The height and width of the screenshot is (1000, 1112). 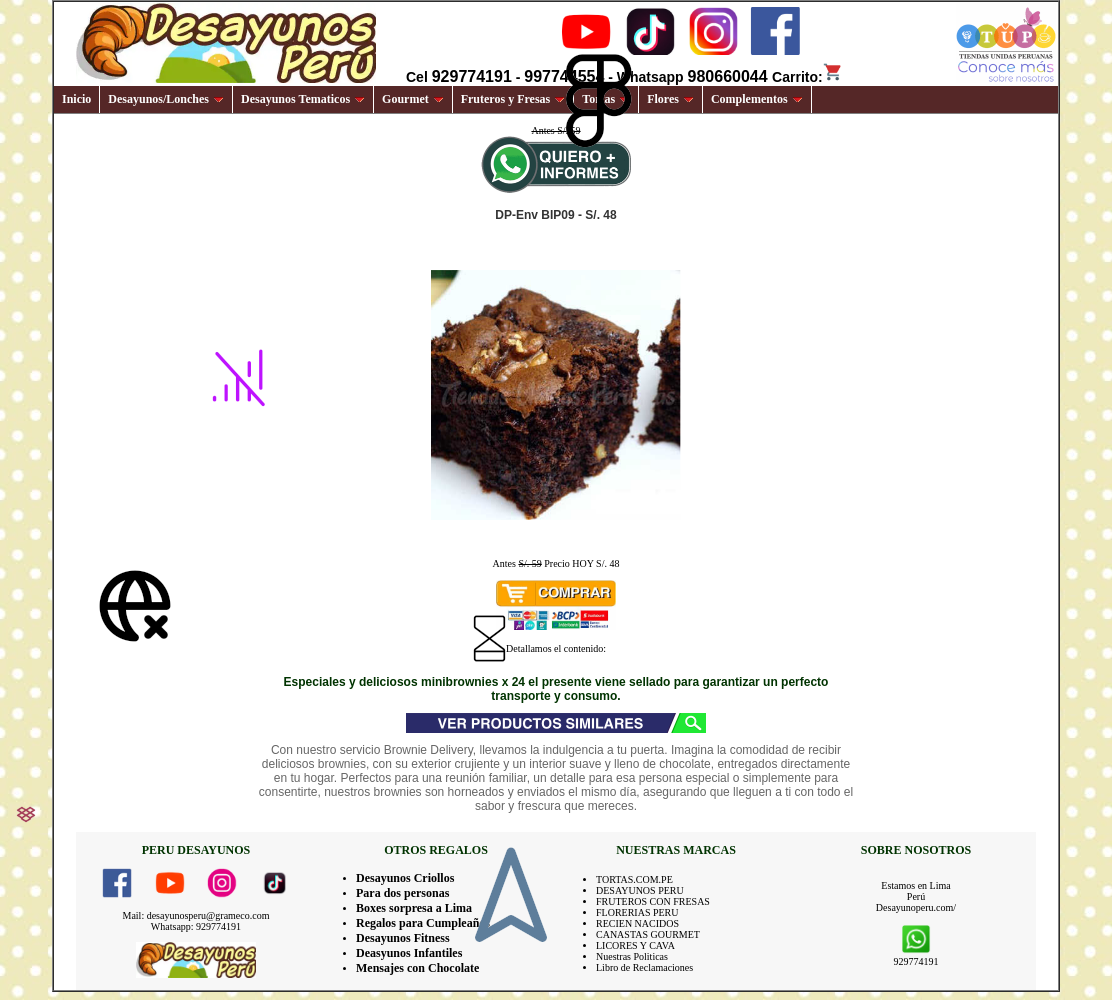 What do you see at coordinates (489, 638) in the screenshot?
I see `indicates time is running low` at bounding box center [489, 638].